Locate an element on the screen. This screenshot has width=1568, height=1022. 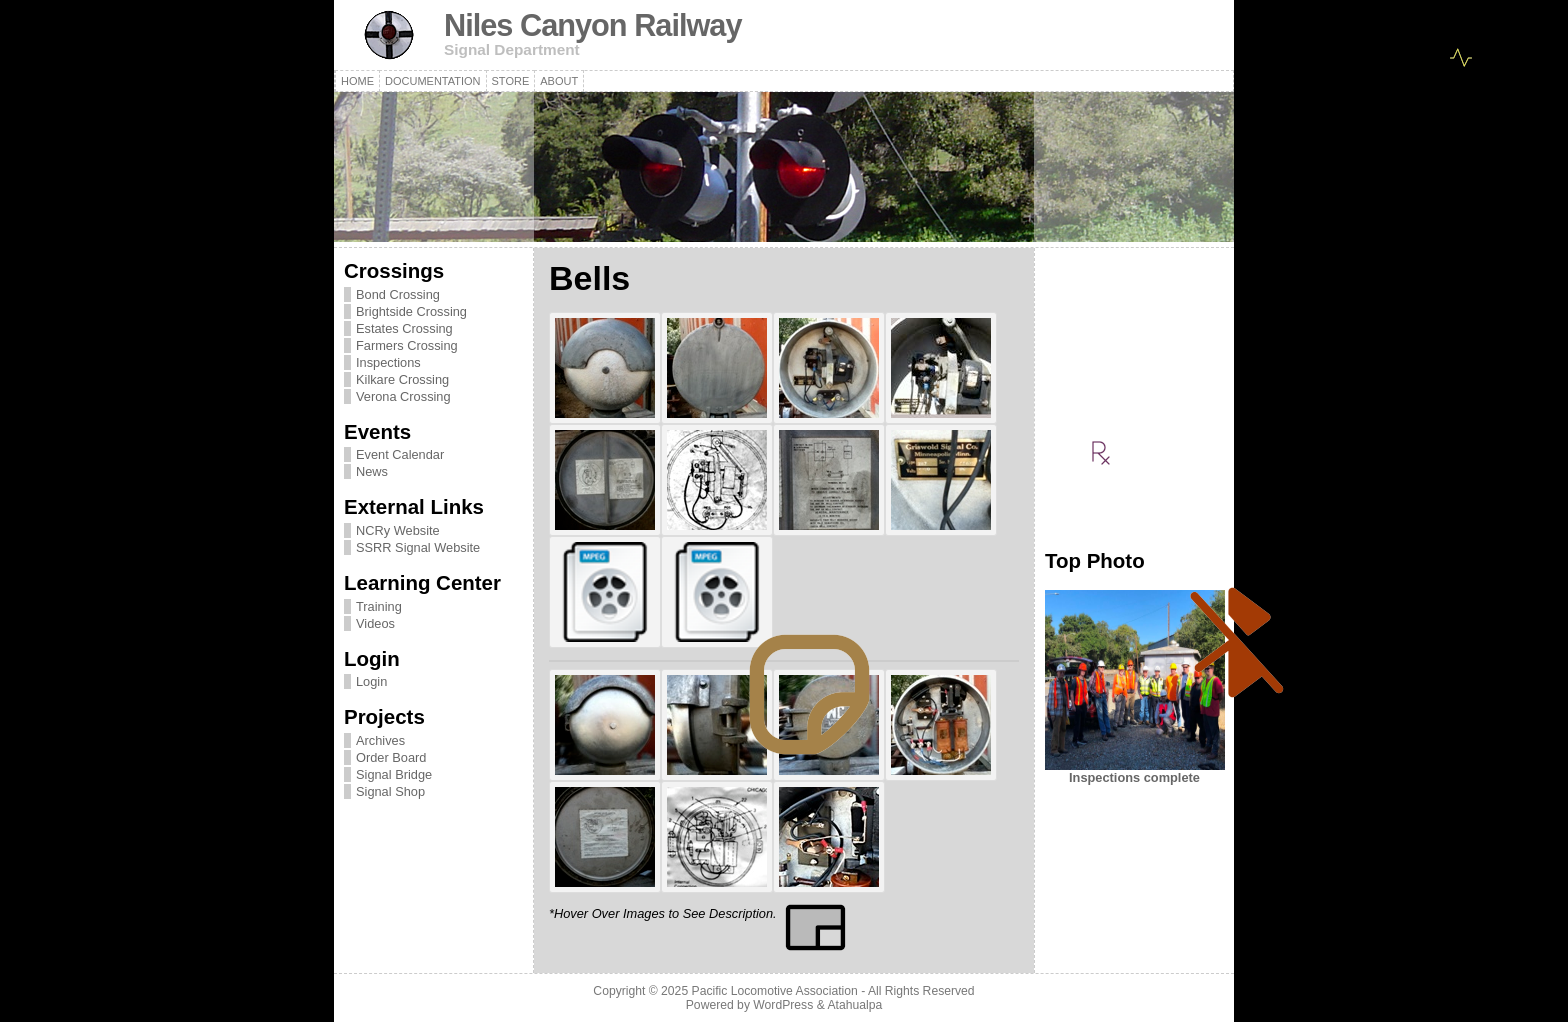
enable picture-in-picture mode is located at coordinates (815, 927).